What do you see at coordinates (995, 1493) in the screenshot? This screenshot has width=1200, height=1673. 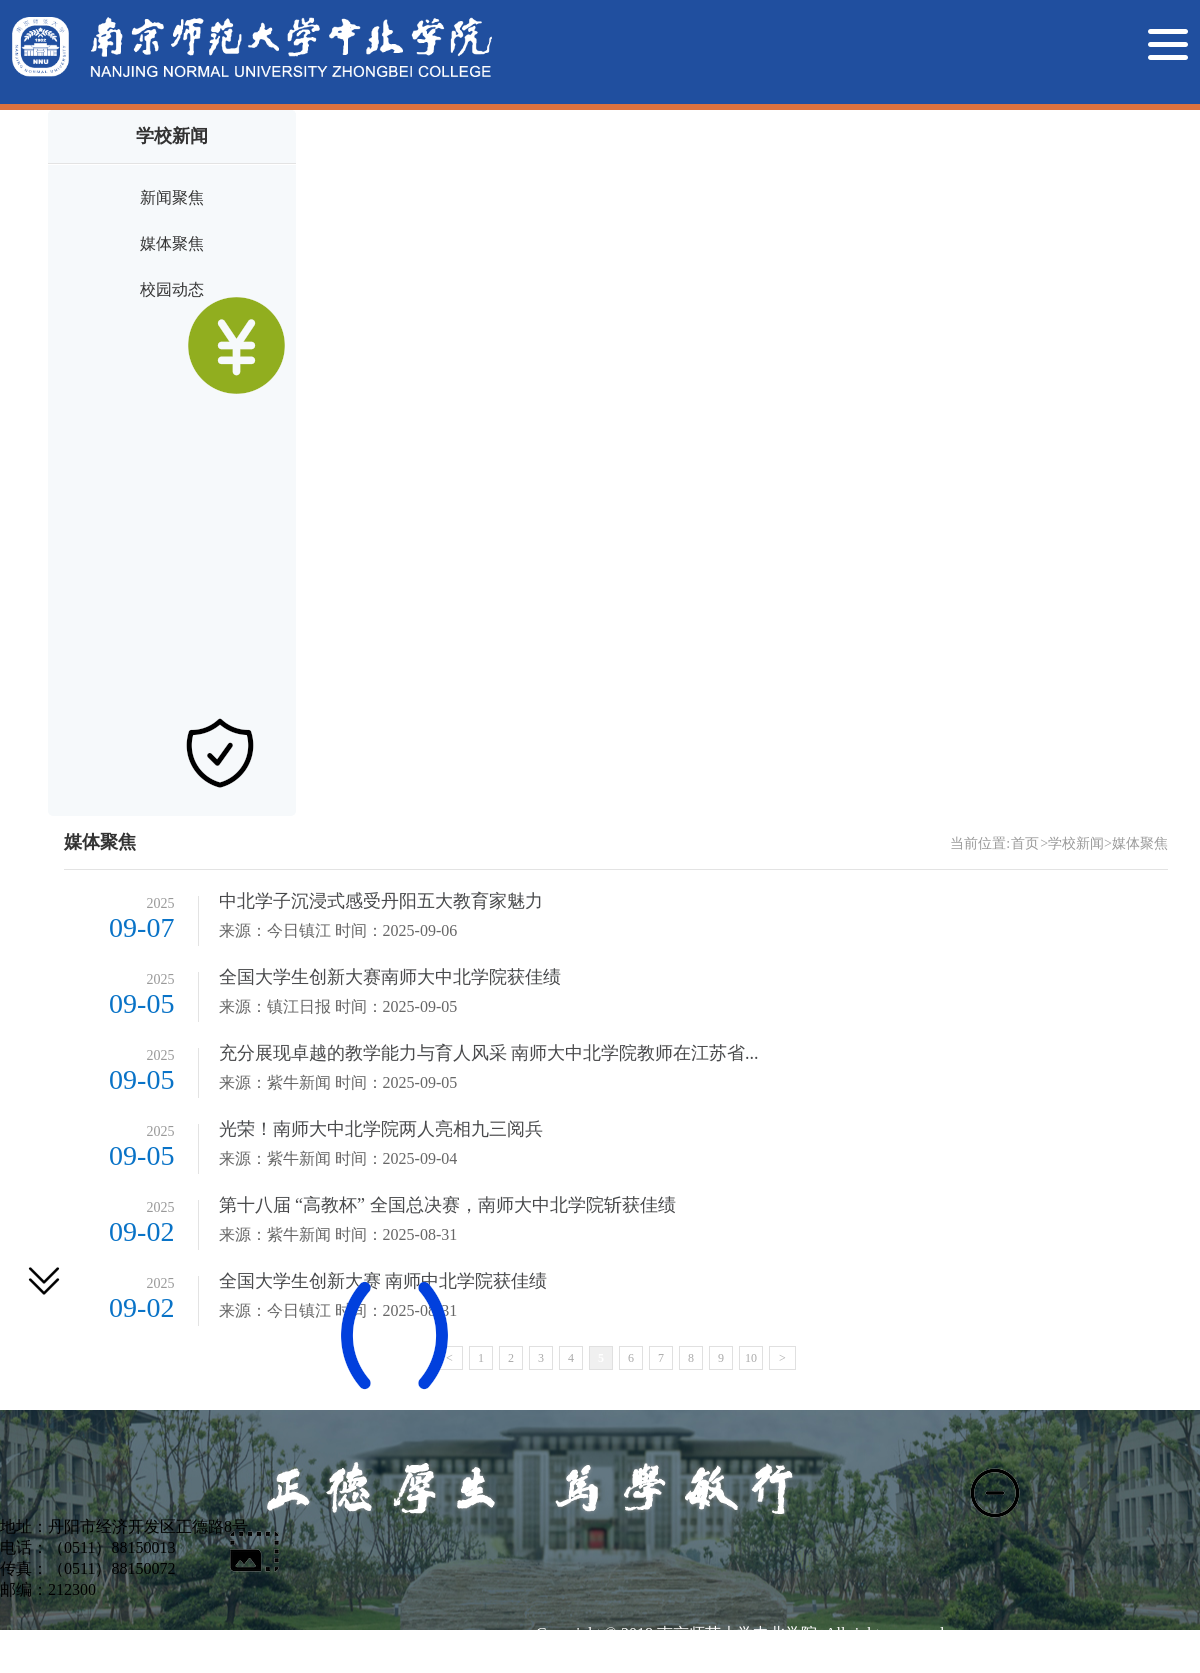 I see `remove an item from a list or cart` at bounding box center [995, 1493].